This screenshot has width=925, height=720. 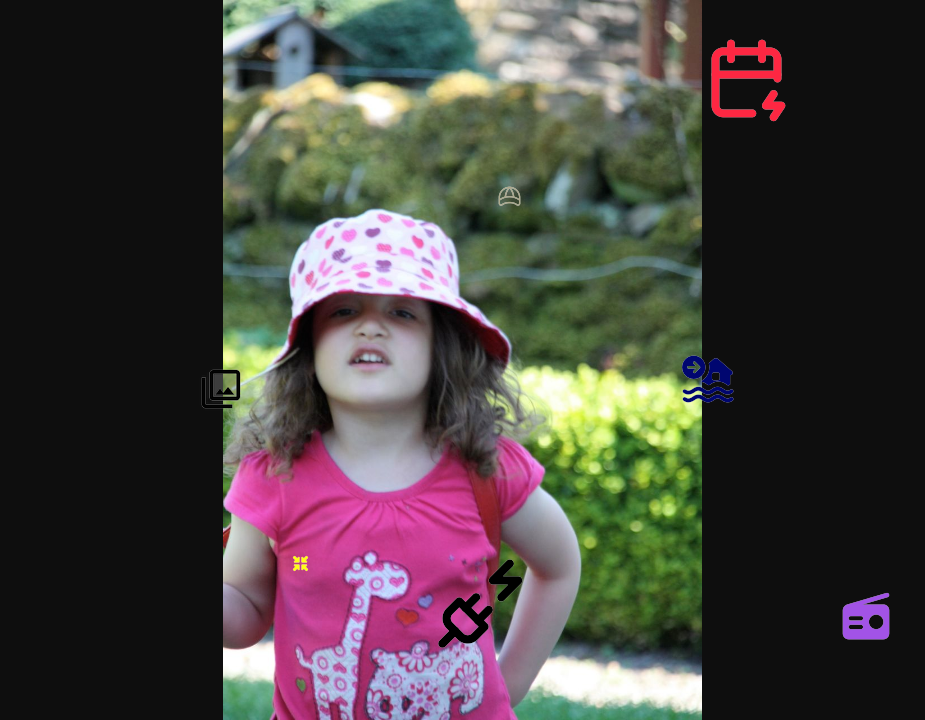 I want to click on navigate to flood evacuation routes, so click(x=708, y=379).